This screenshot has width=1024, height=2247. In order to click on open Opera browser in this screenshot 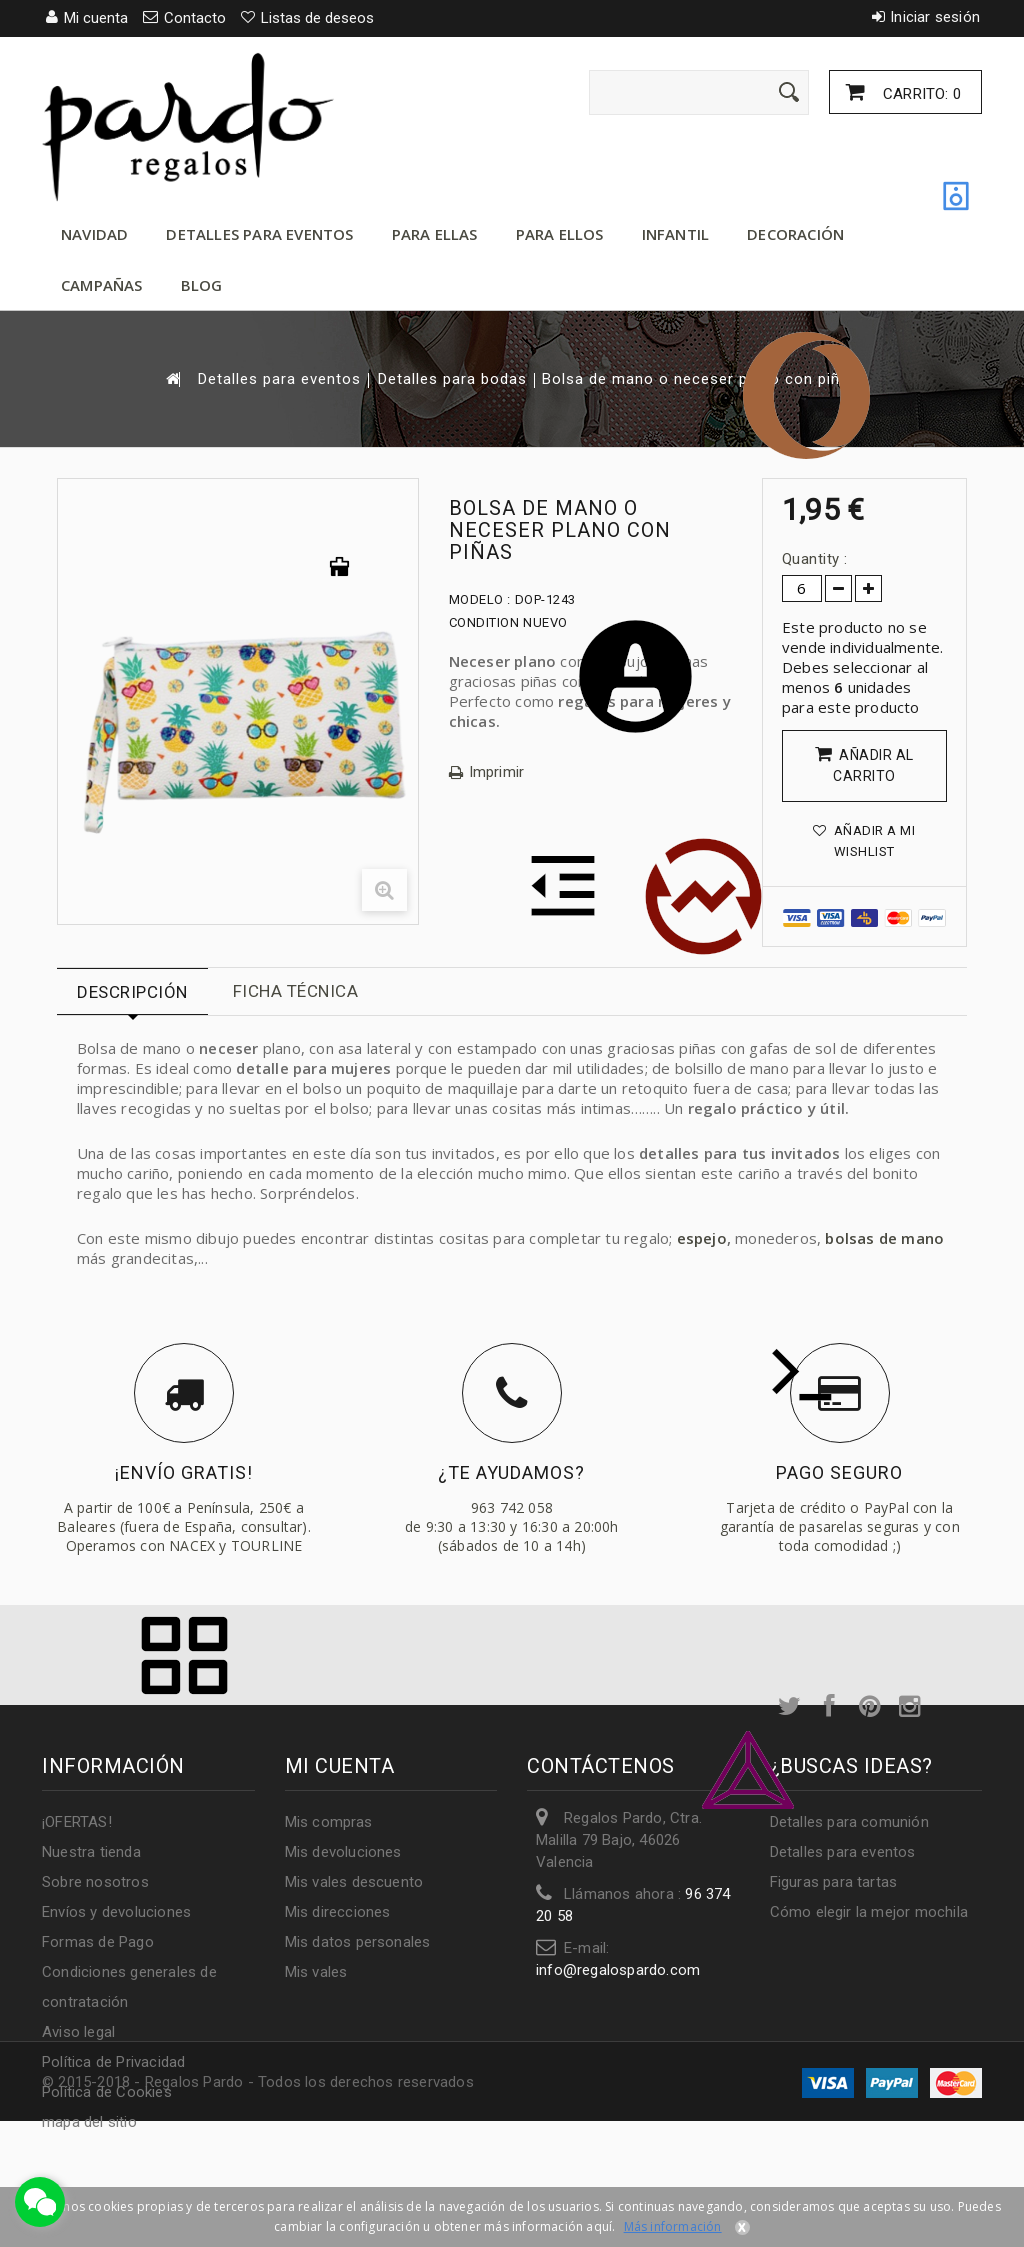, I will do `click(806, 395)`.